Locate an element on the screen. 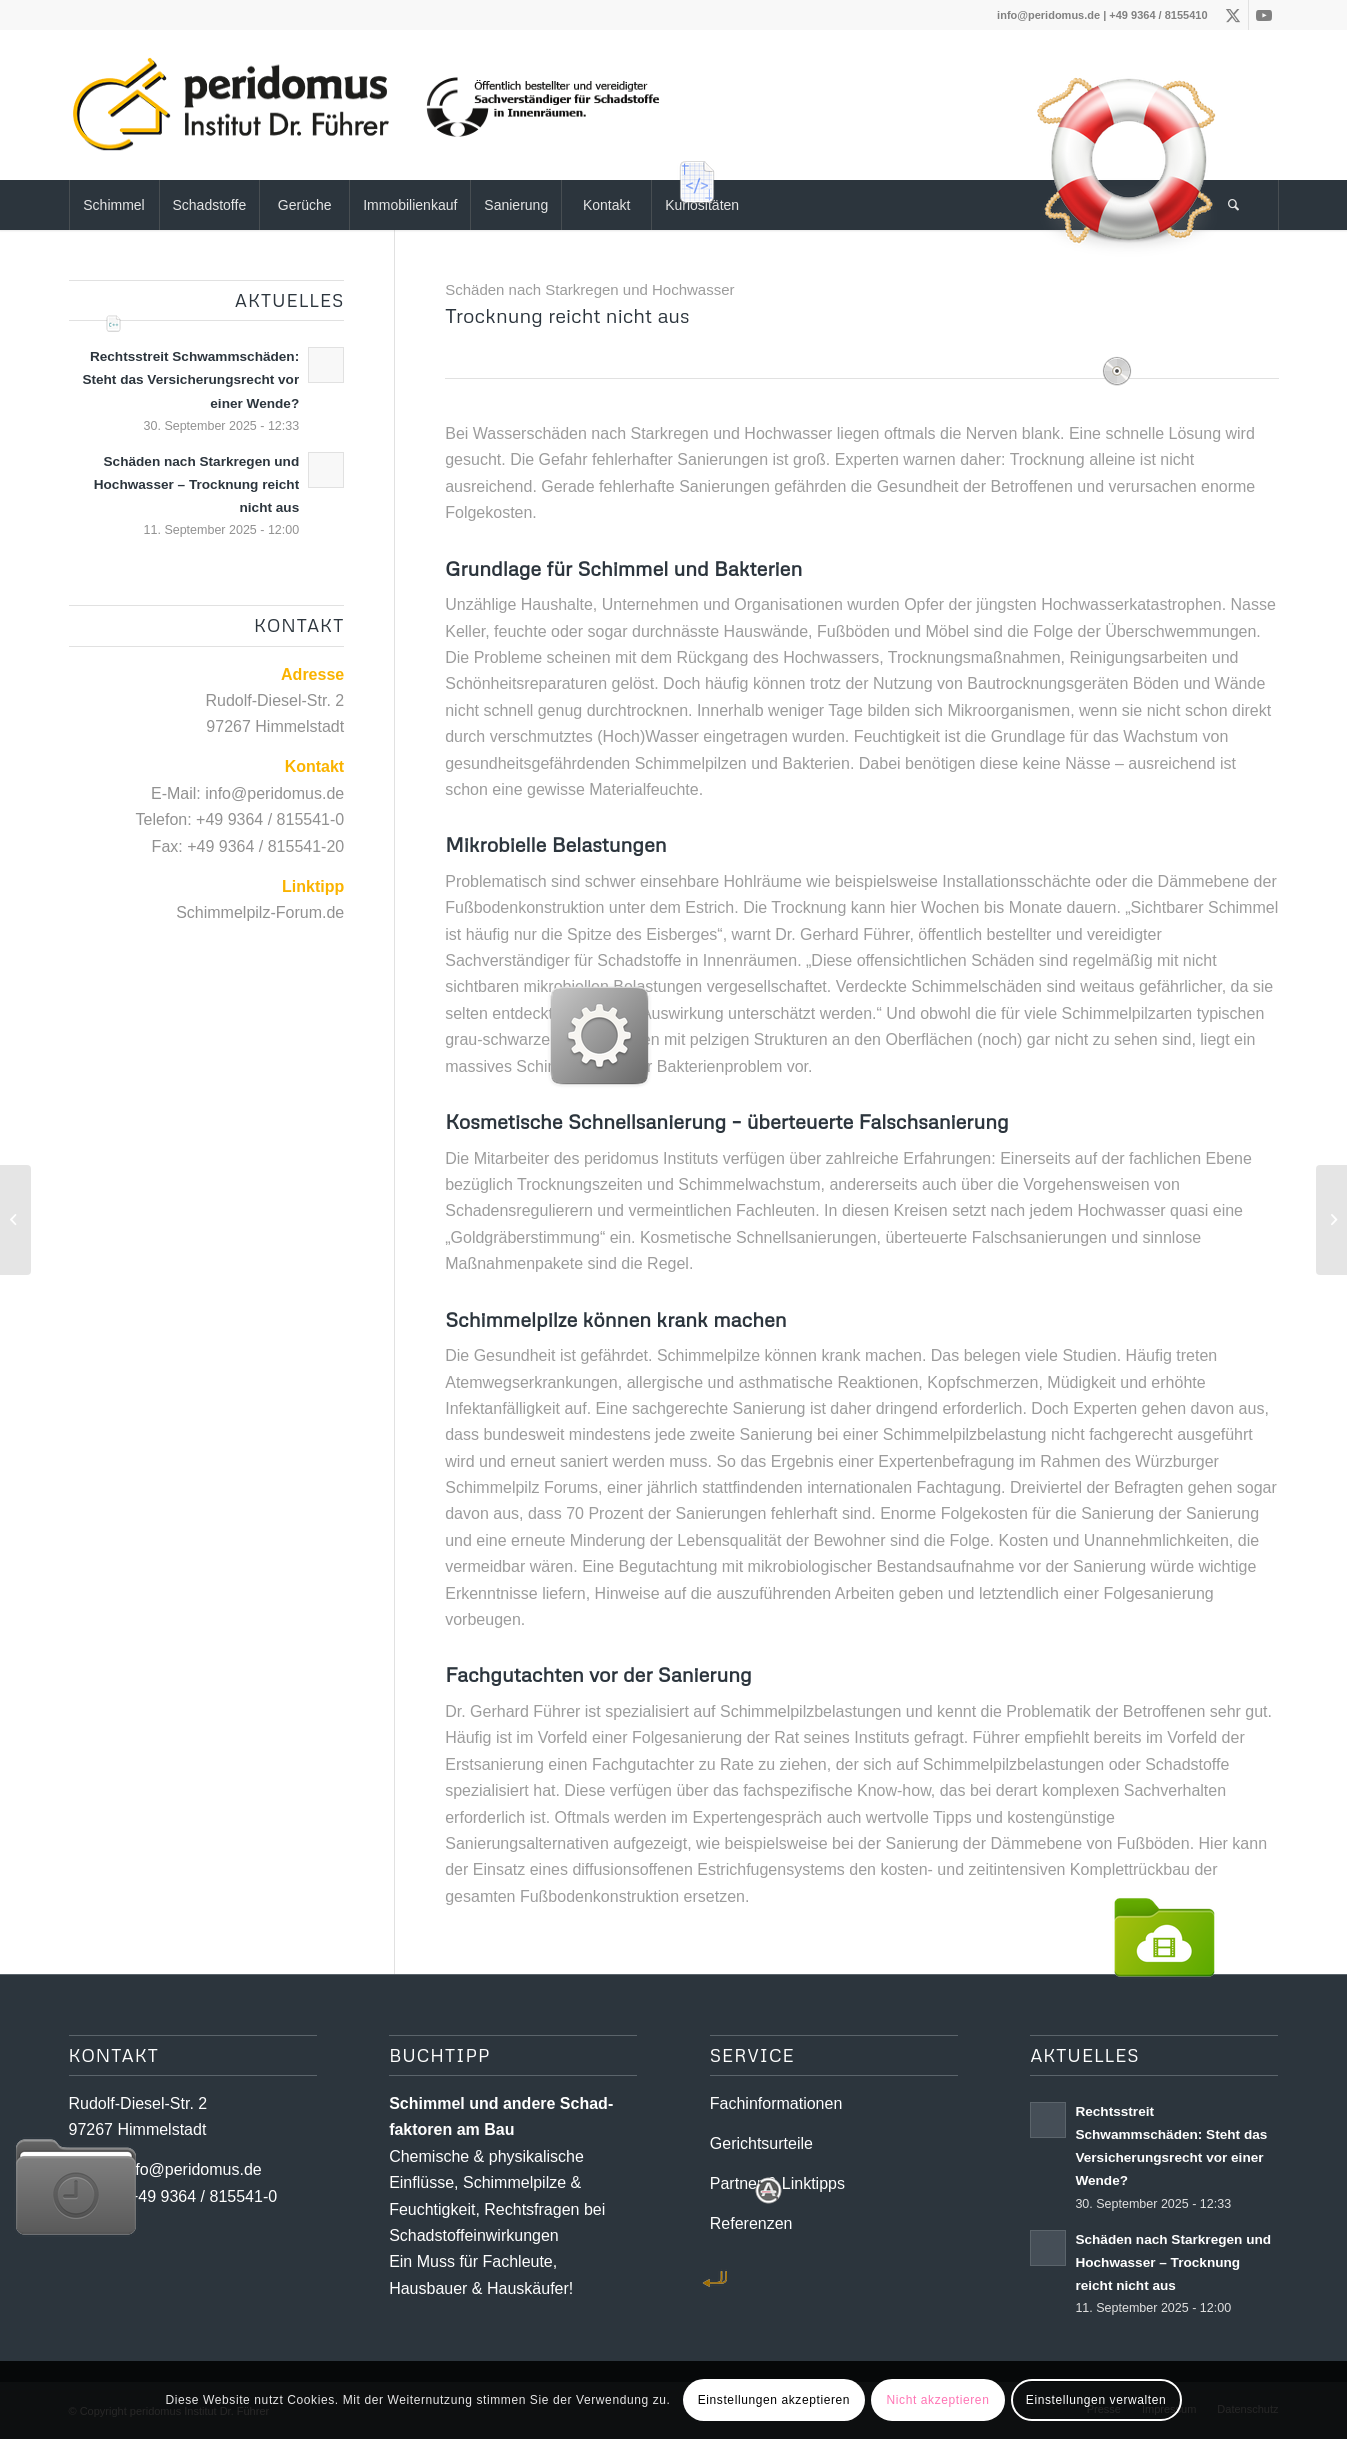 The width and height of the screenshot is (1347, 2439). access help documentation or support is located at coordinates (1128, 162).